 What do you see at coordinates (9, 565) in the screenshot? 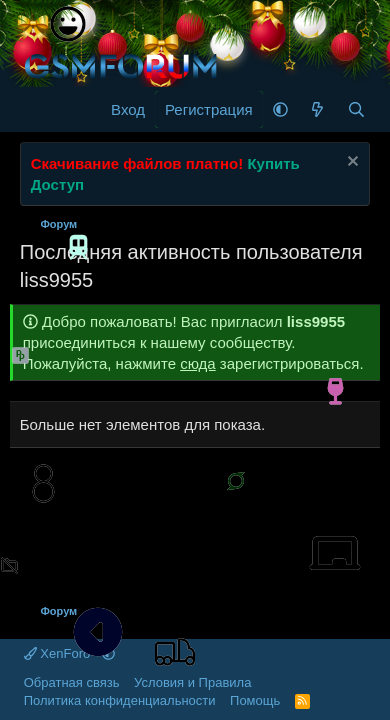
I see `folder access is disabled or unavailable` at bounding box center [9, 565].